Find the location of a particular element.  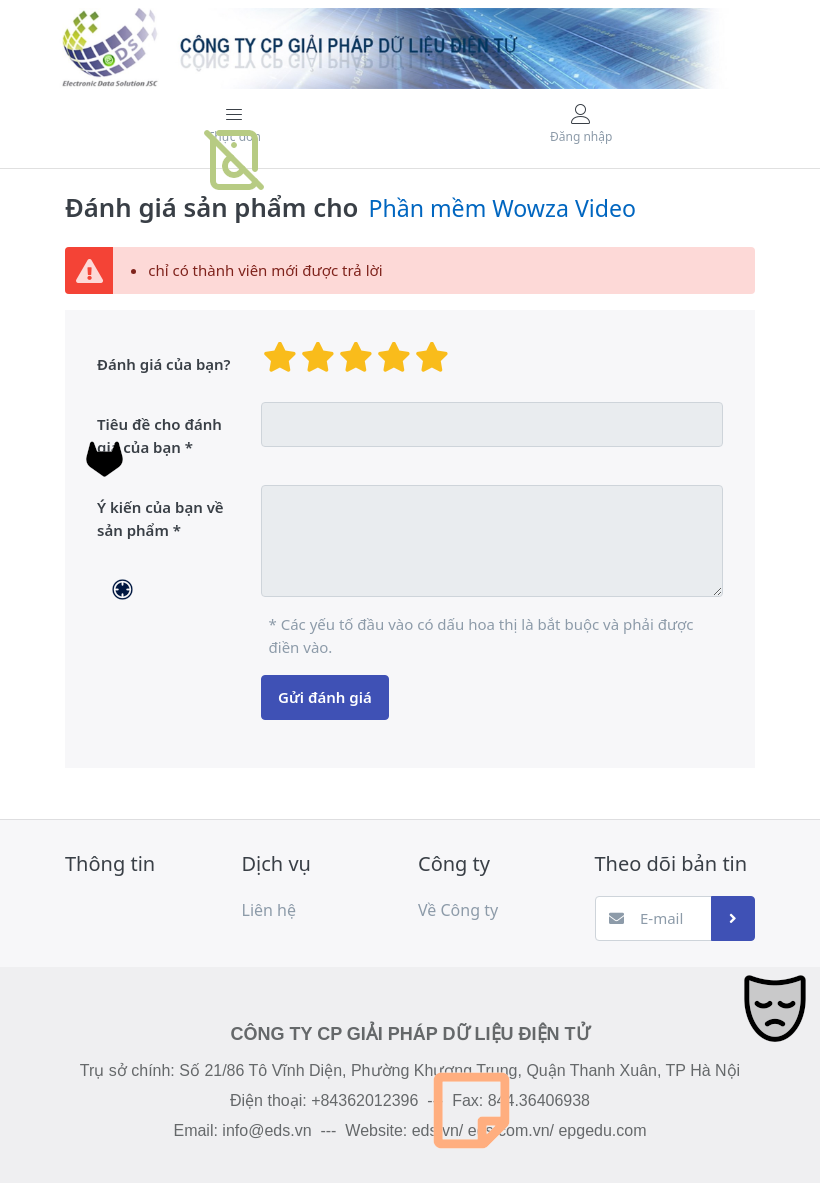

indicates a sad or negative mood/emotion is located at coordinates (775, 1006).